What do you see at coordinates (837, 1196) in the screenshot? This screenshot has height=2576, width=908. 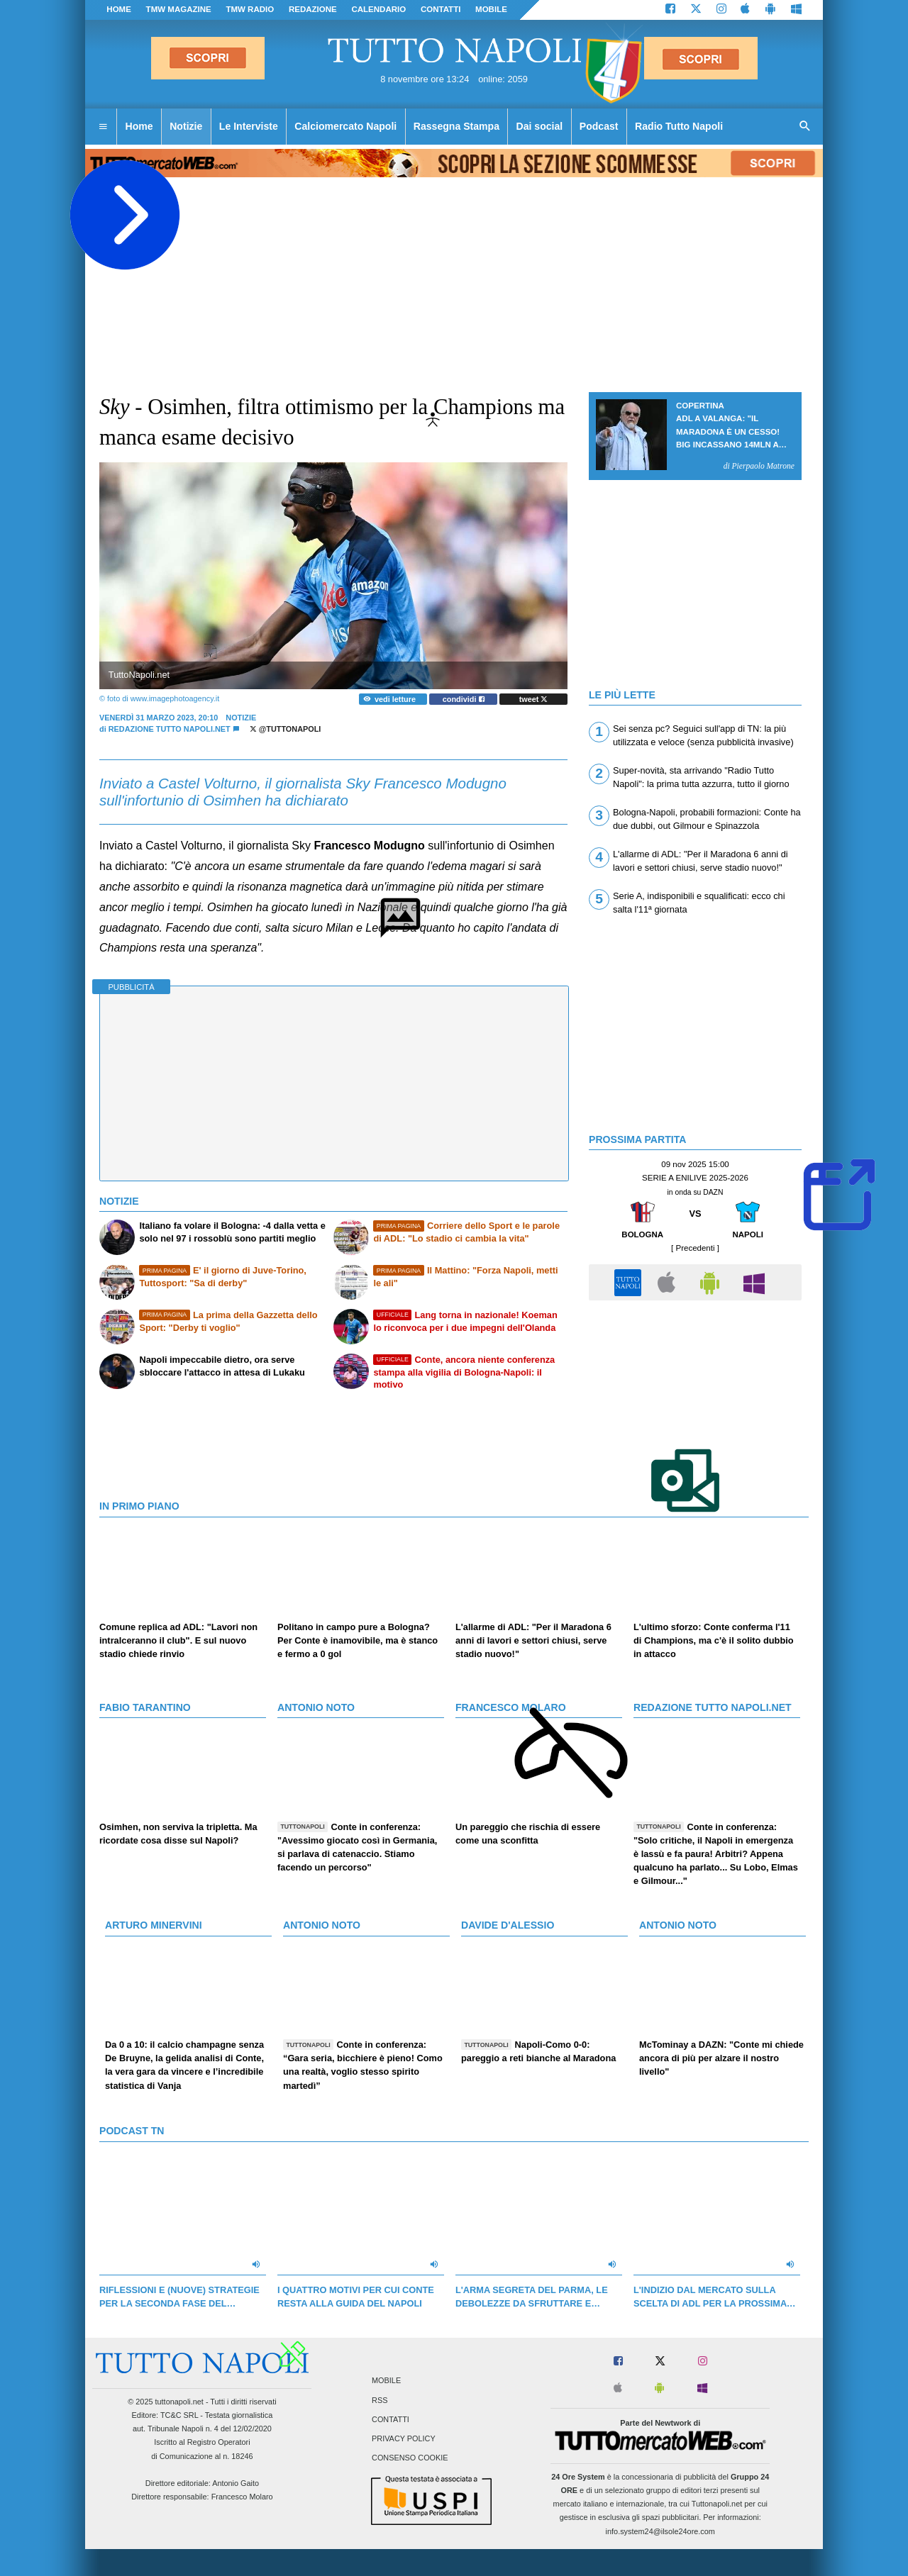 I see `maximize browser window to full screen` at bounding box center [837, 1196].